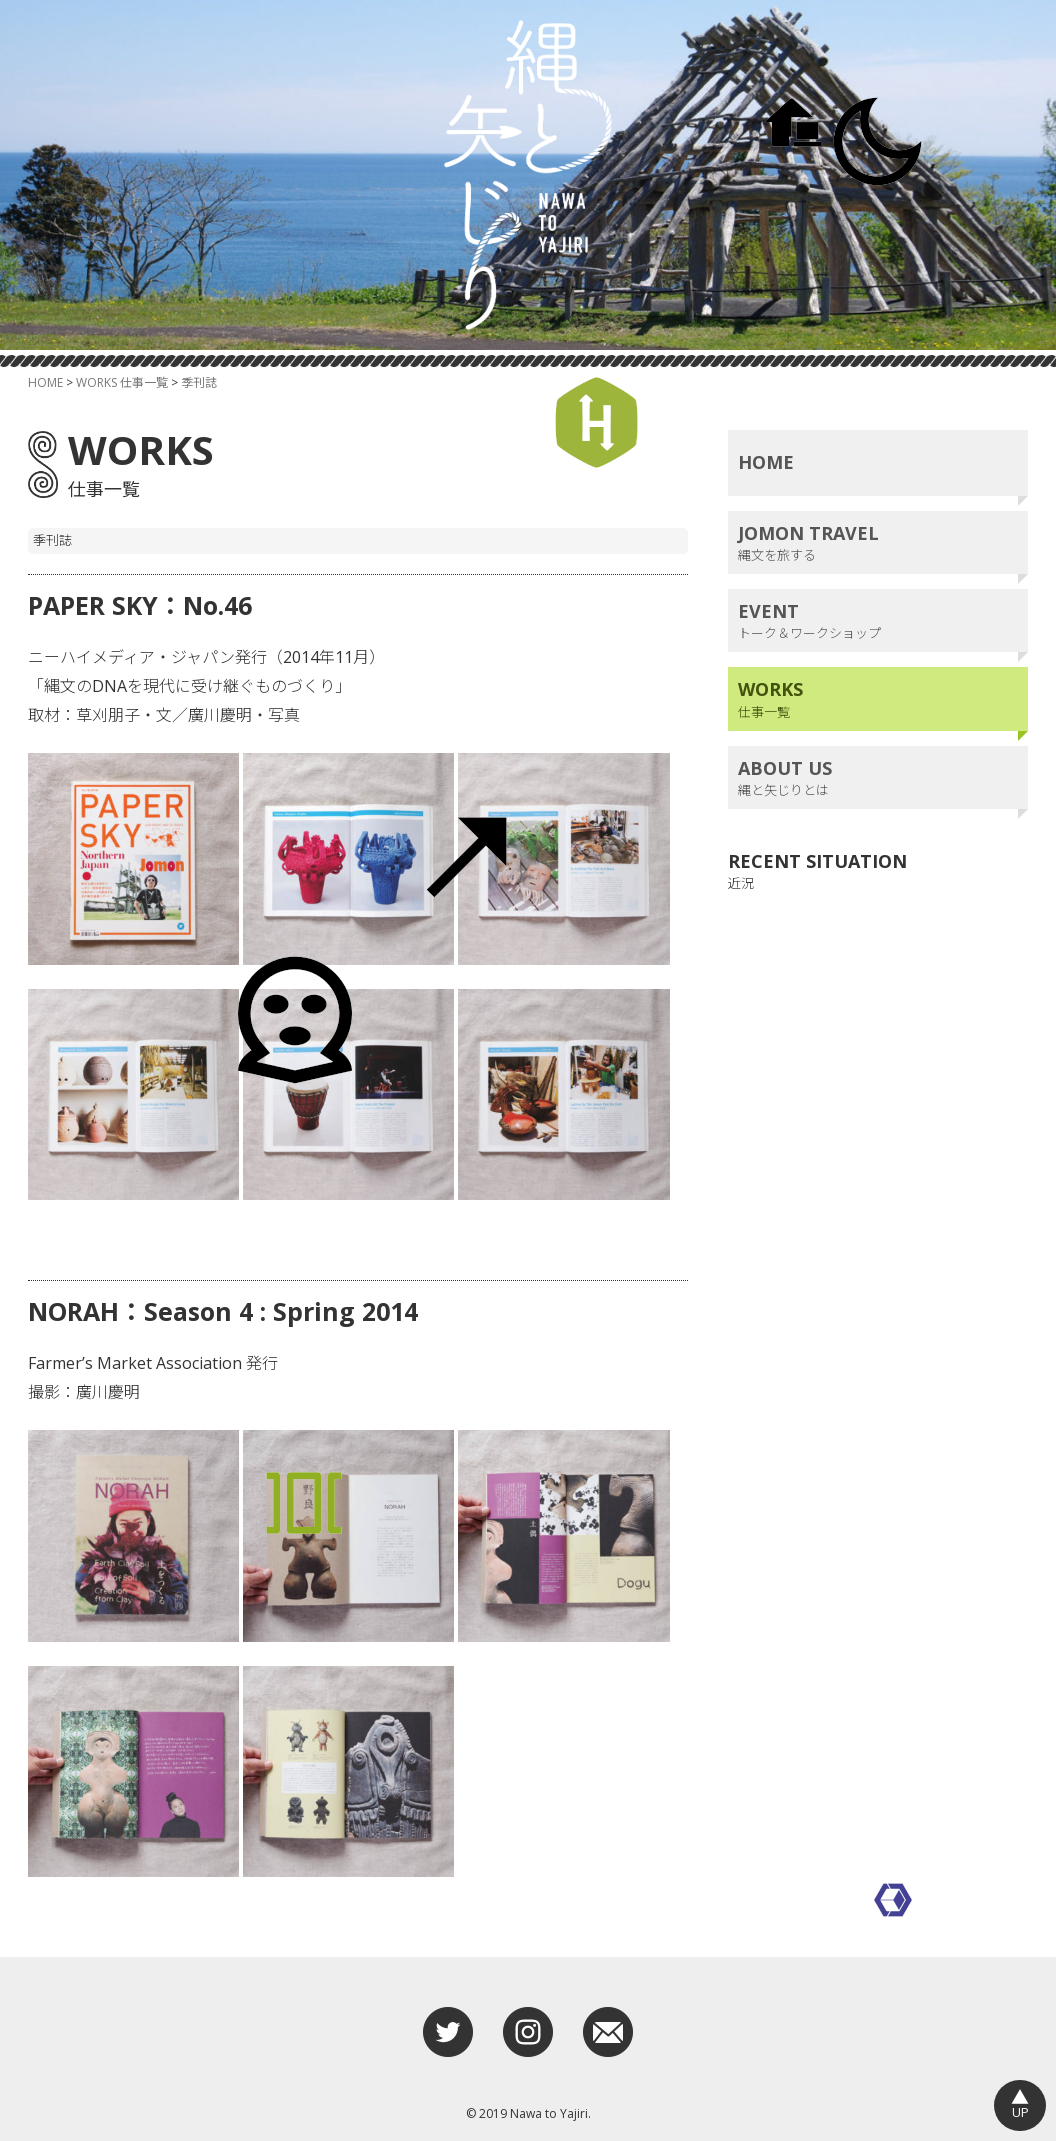 This screenshot has width=1056, height=2141. Describe the element at coordinates (893, 1900) in the screenshot. I see `open3d library or application` at that location.